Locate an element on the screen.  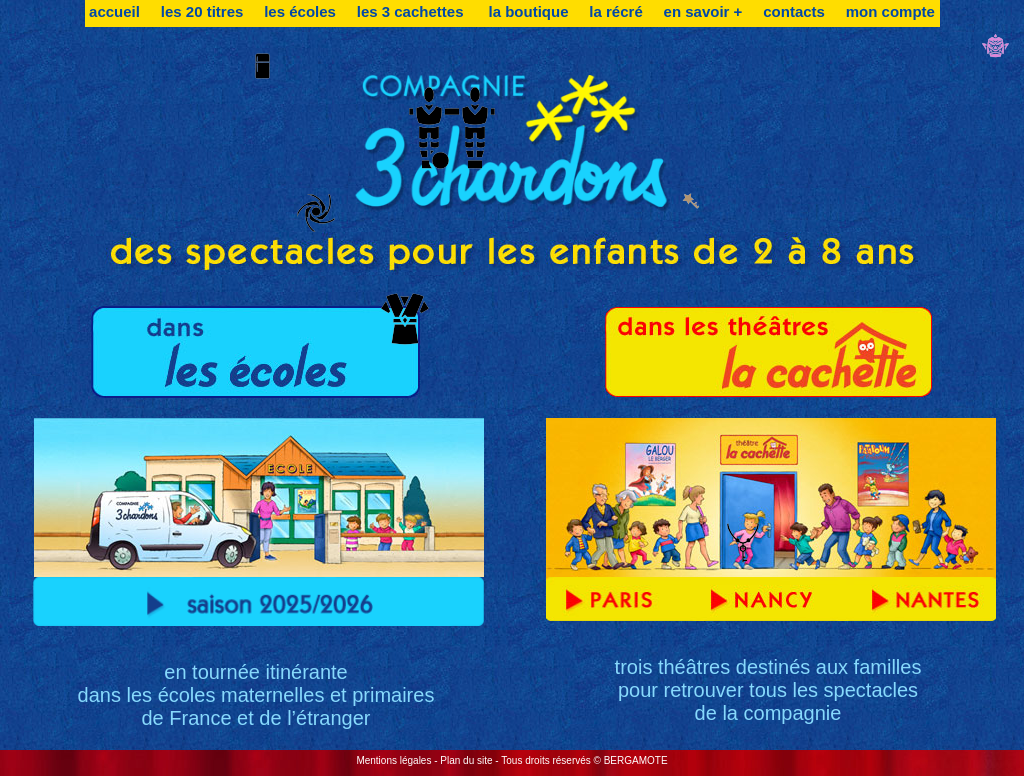
access foosball or table football game is located at coordinates (452, 128).